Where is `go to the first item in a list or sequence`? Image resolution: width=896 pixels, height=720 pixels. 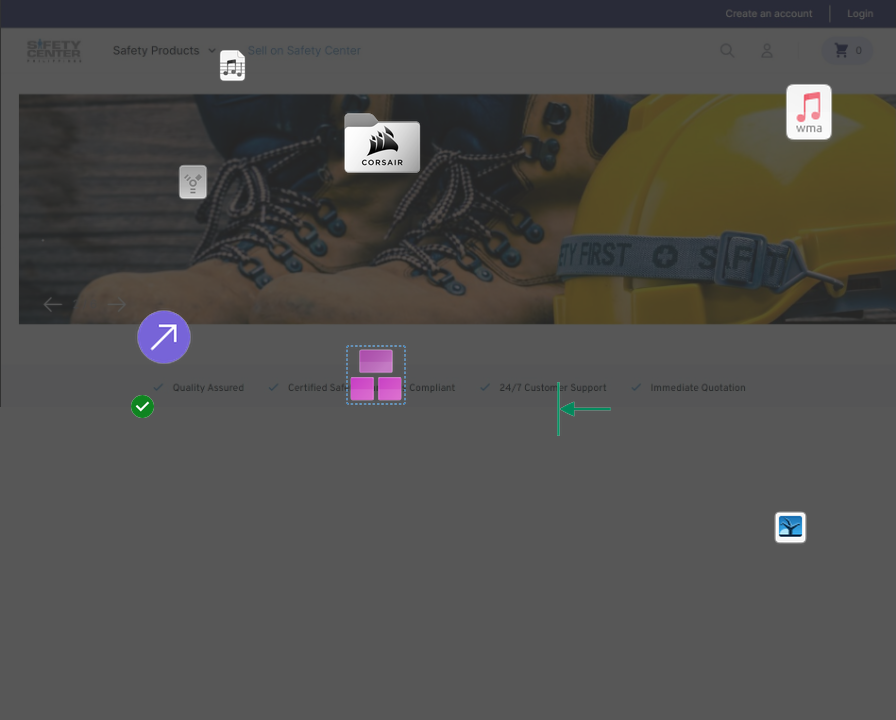
go to the first item in a list or sequence is located at coordinates (584, 409).